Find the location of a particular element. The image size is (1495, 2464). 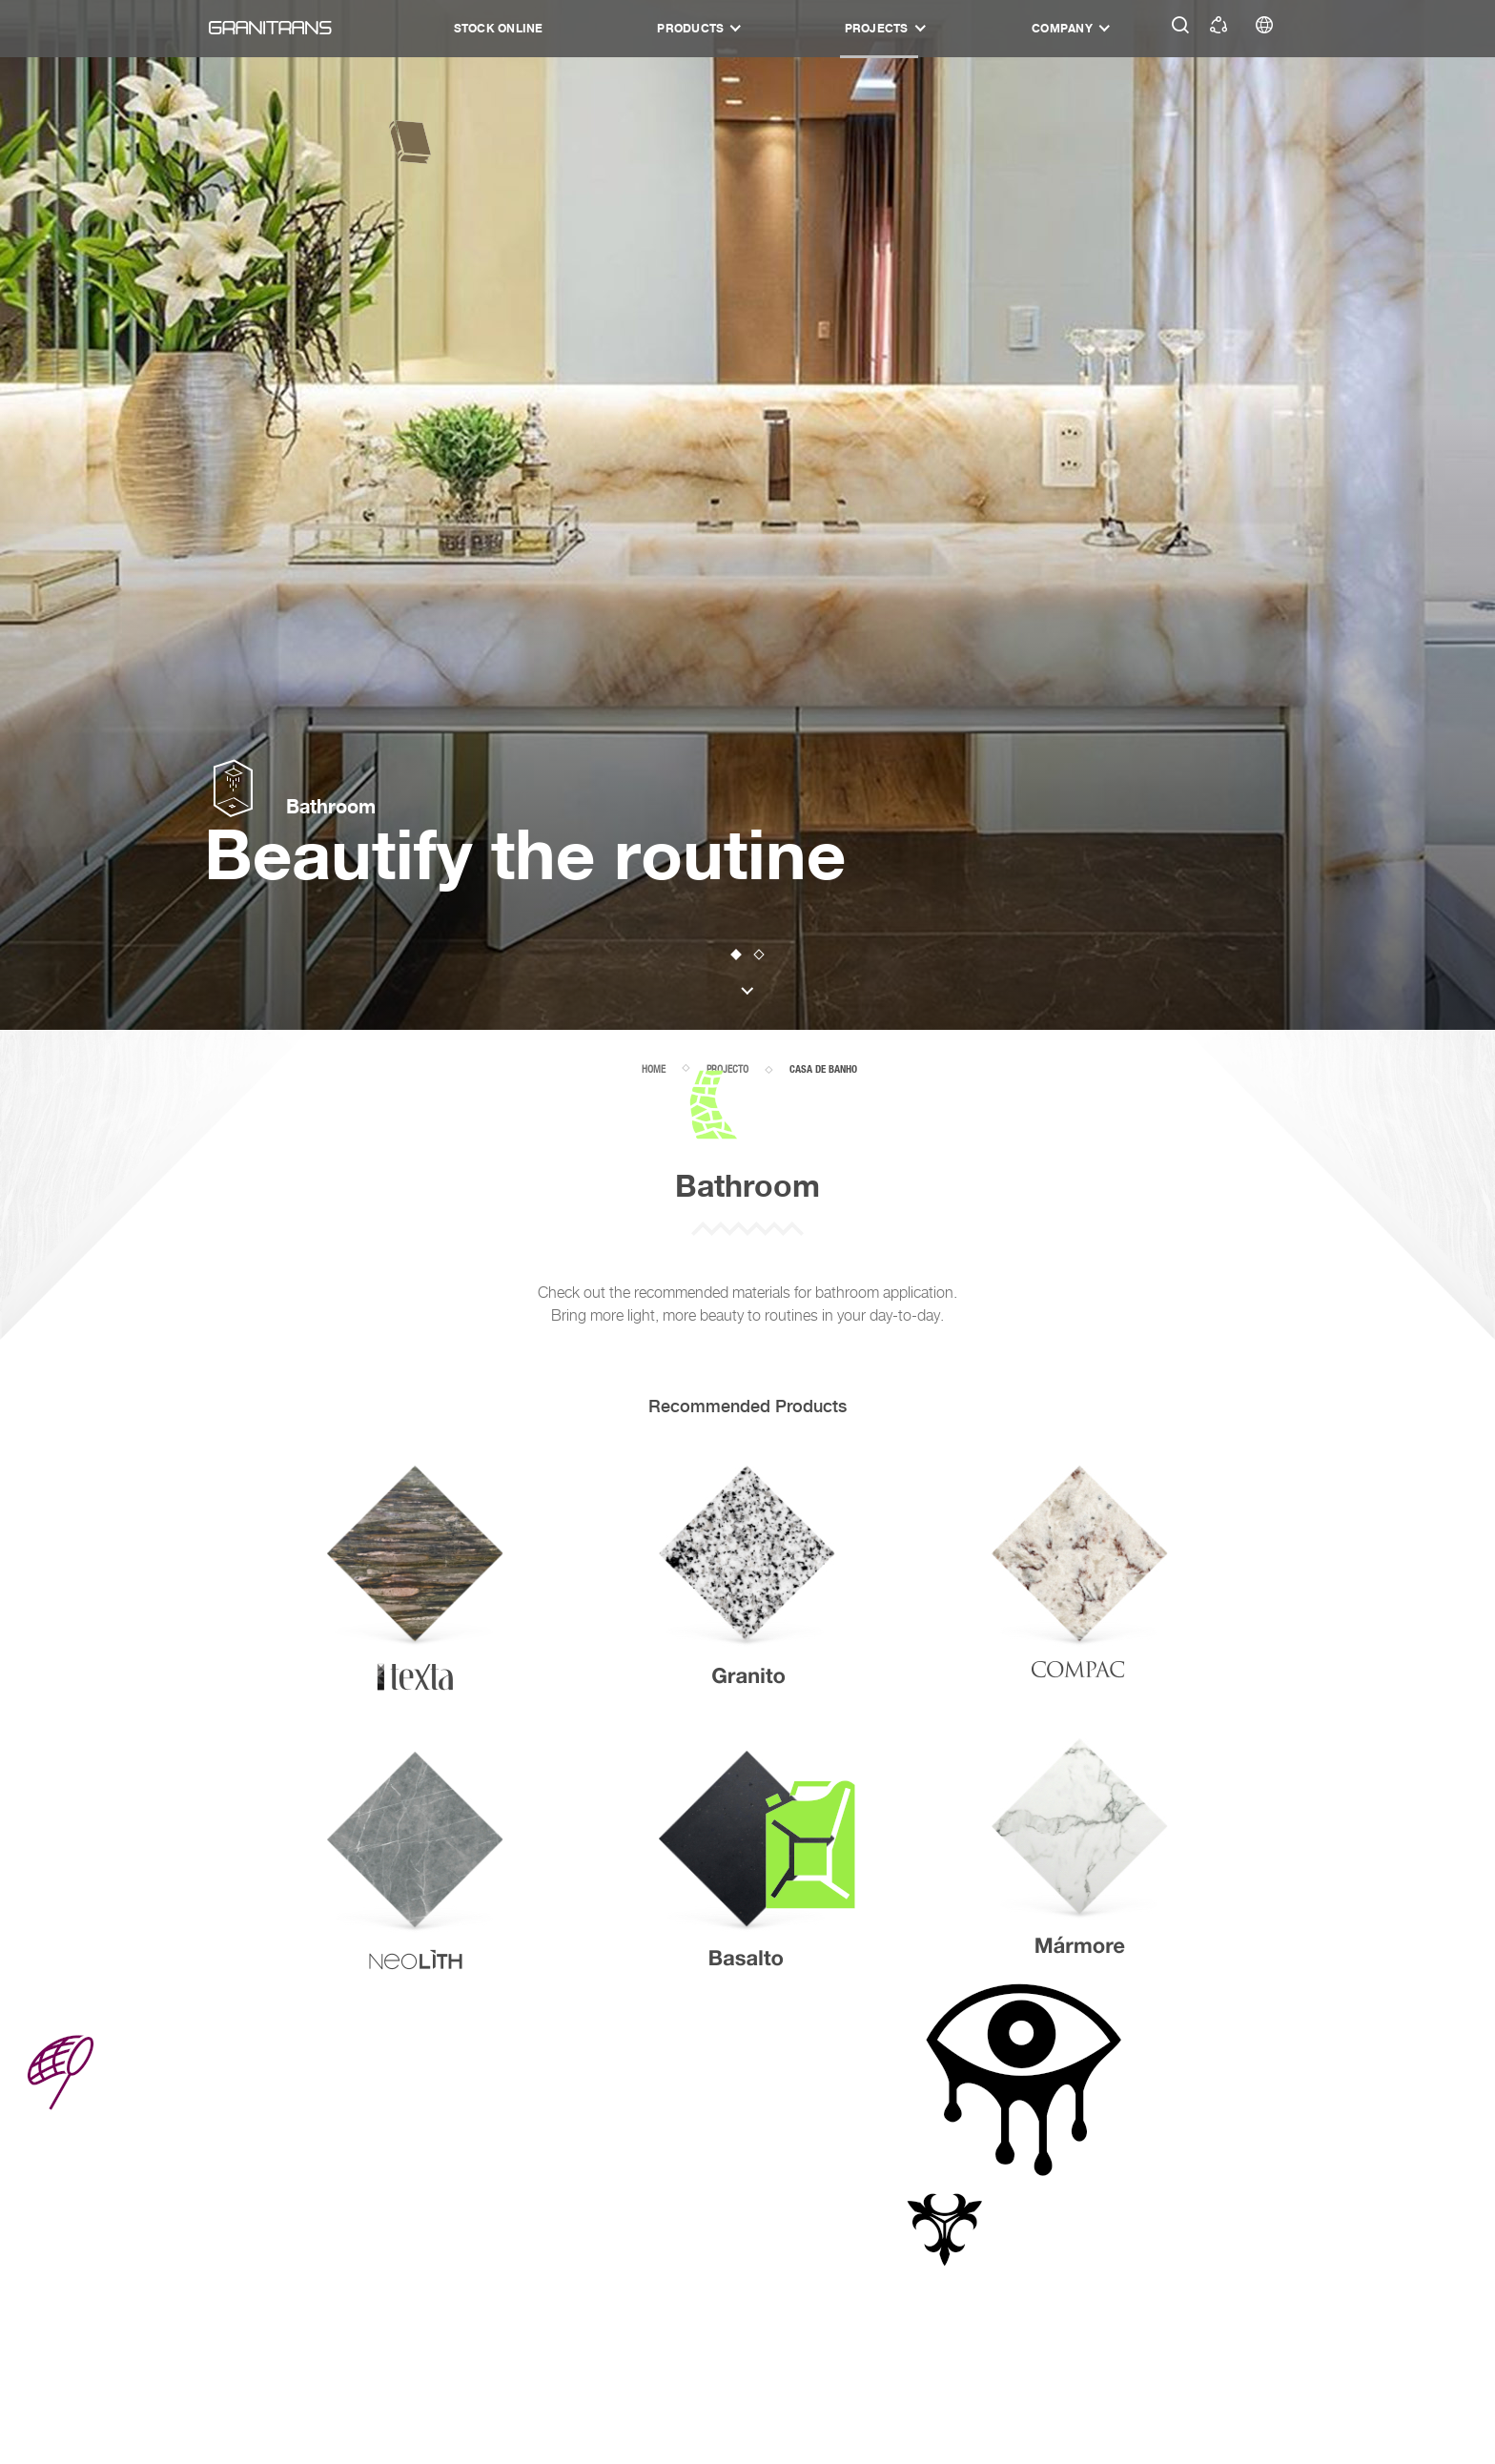

fuel or gas container item in game inventory is located at coordinates (810, 1840).